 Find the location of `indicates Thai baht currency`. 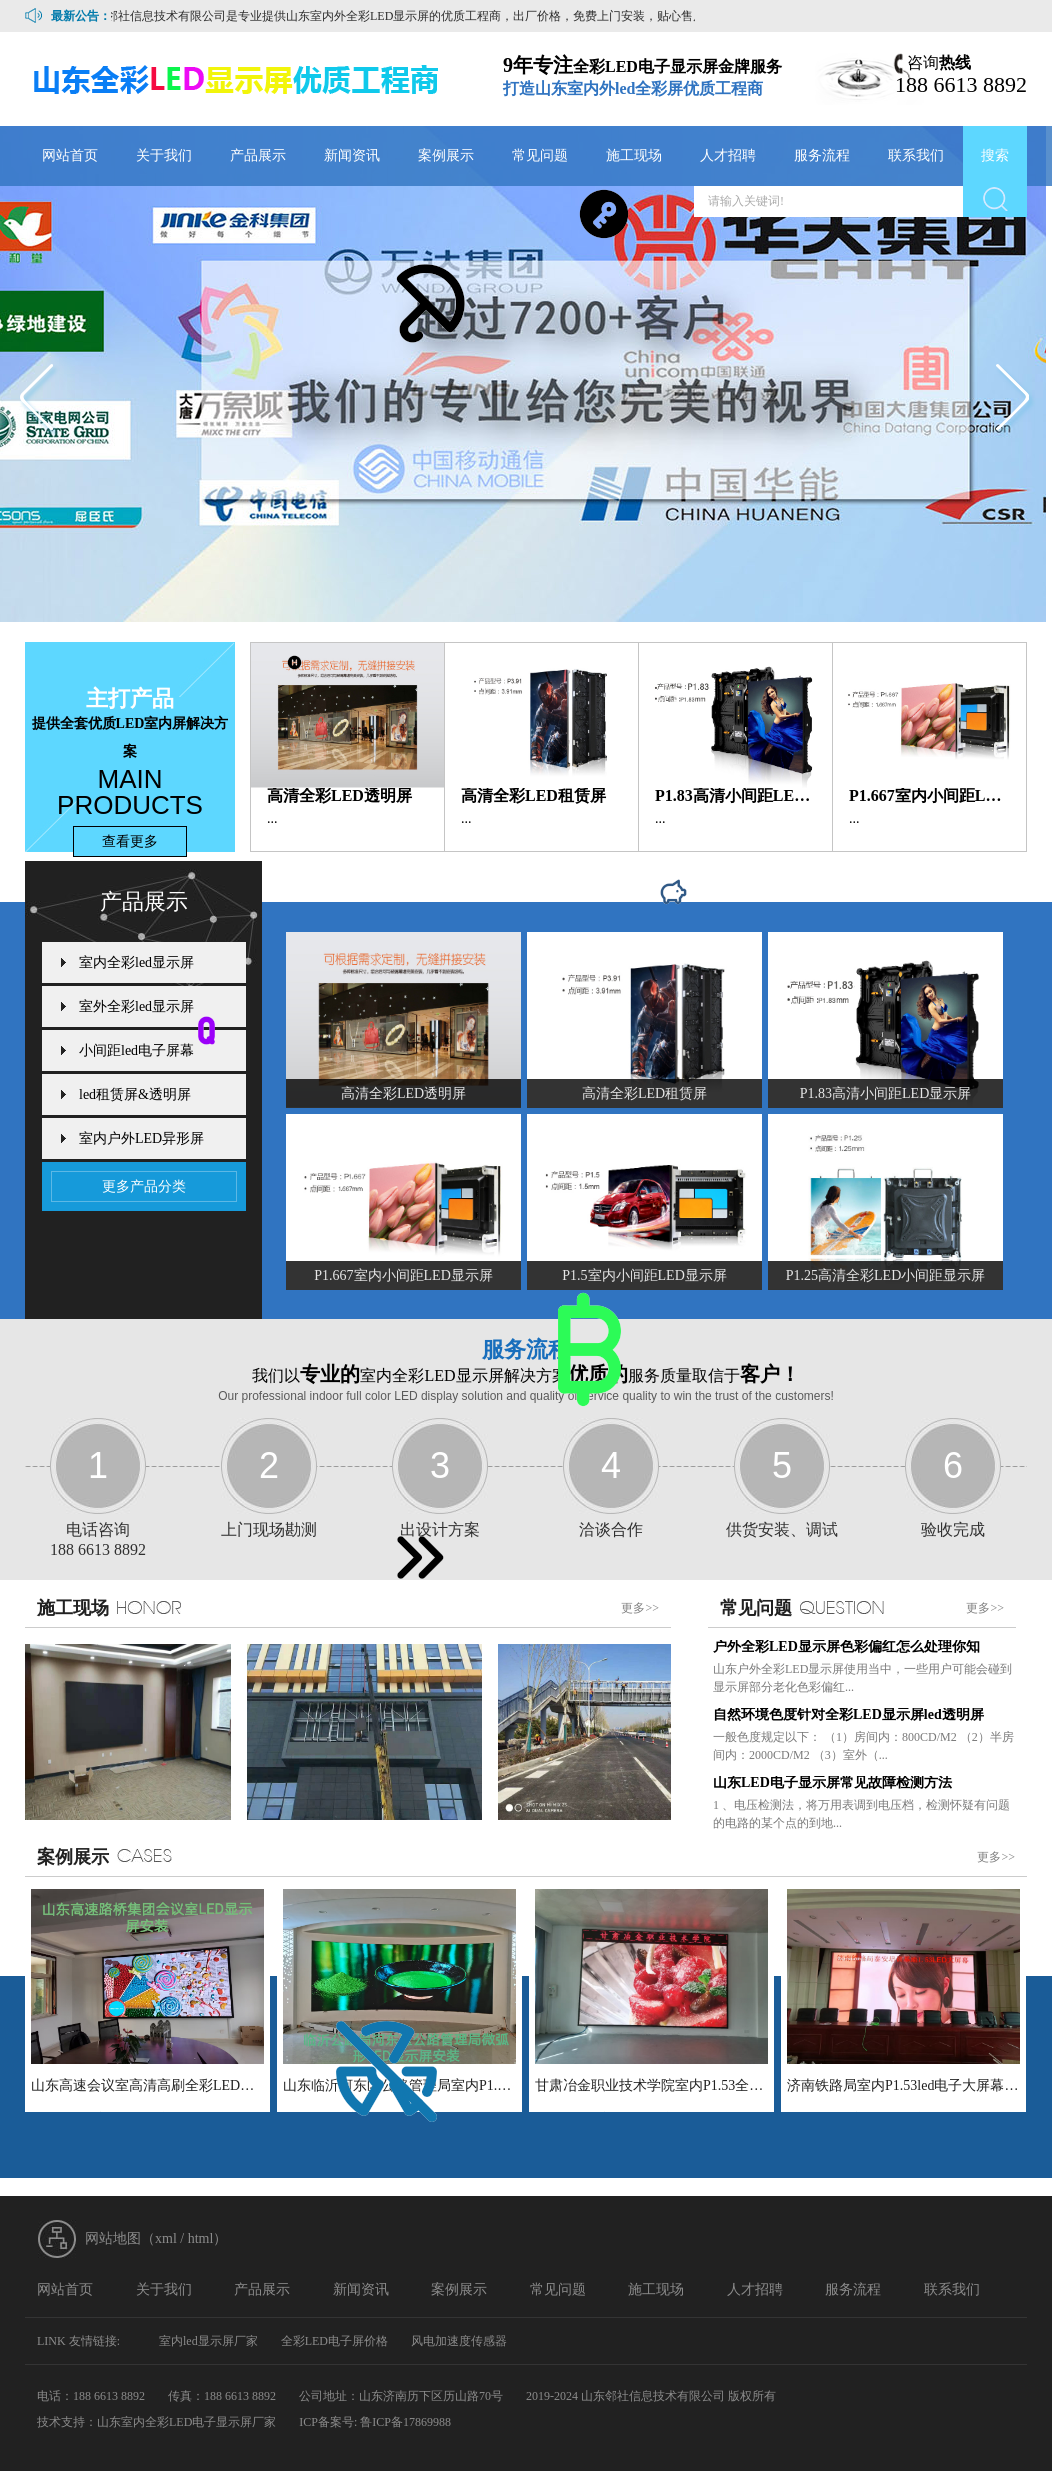

indicates Thai baht currency is located at coordinates (589, 1349).